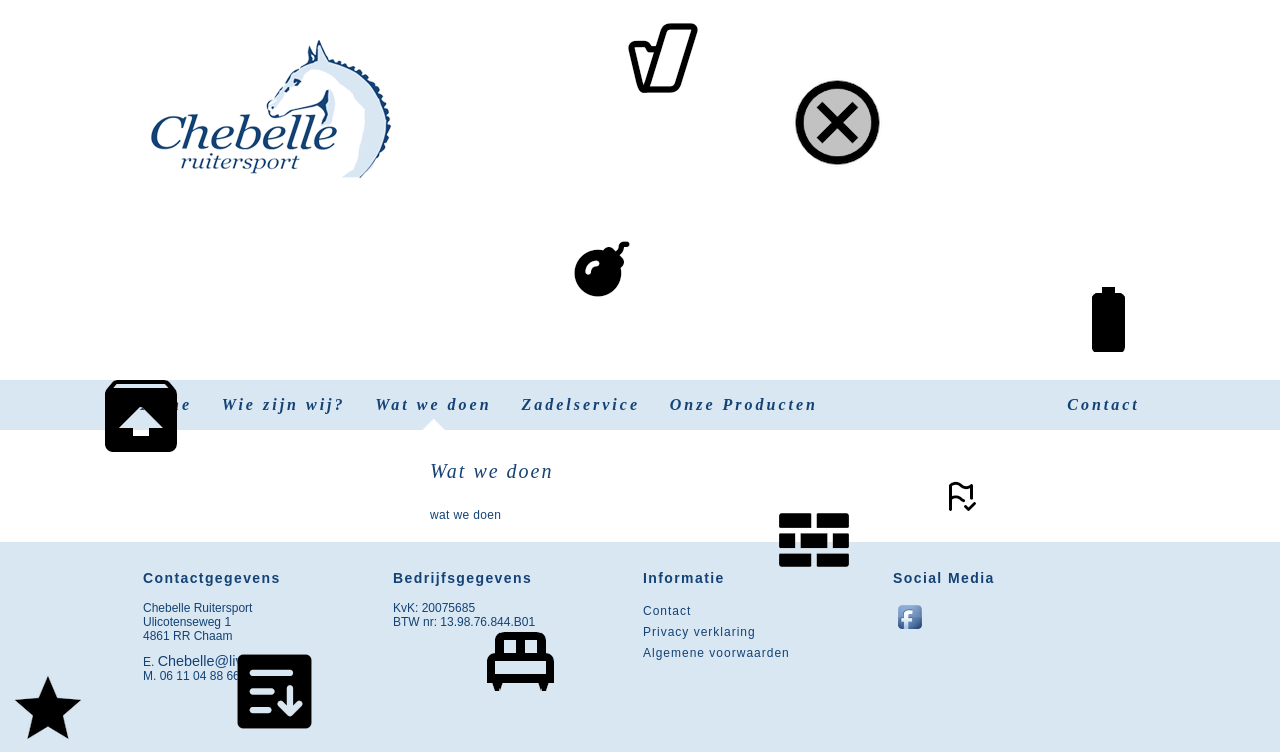  What do you see at coordinates (837, 122) in the screenshot?
I see `cancel or close the current action` at bounding box center [837, 122].